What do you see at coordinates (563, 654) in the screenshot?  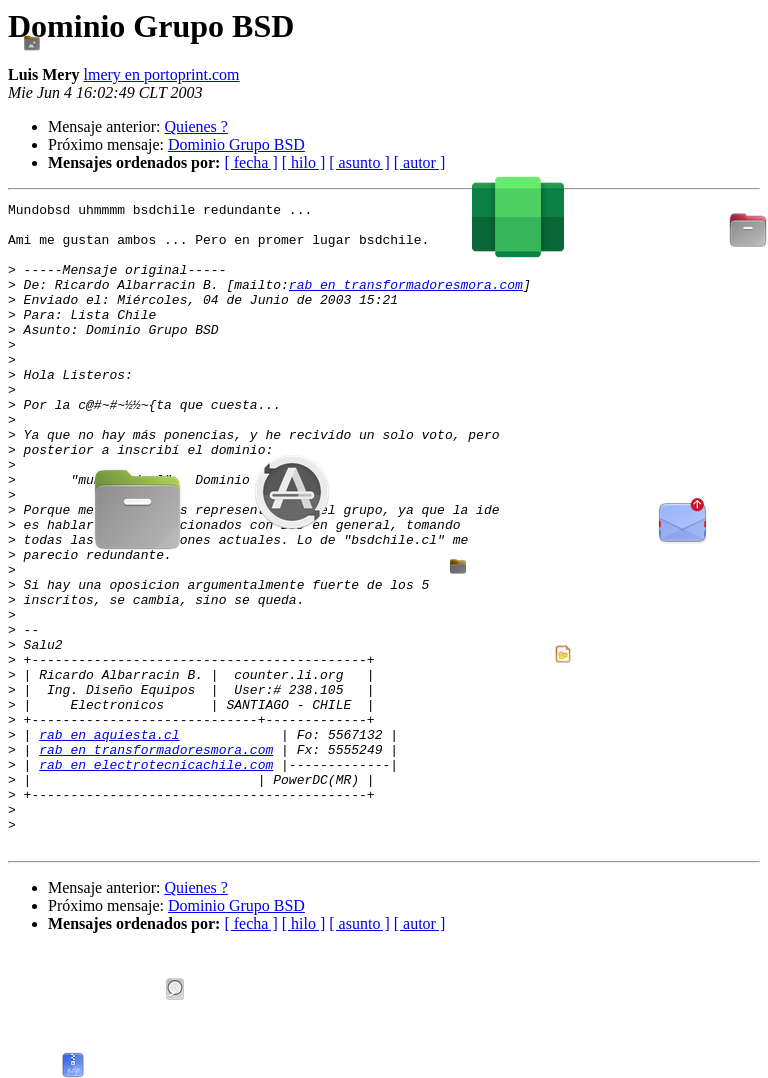 I see `open a graphics template file` at bounding box center [563, 654].